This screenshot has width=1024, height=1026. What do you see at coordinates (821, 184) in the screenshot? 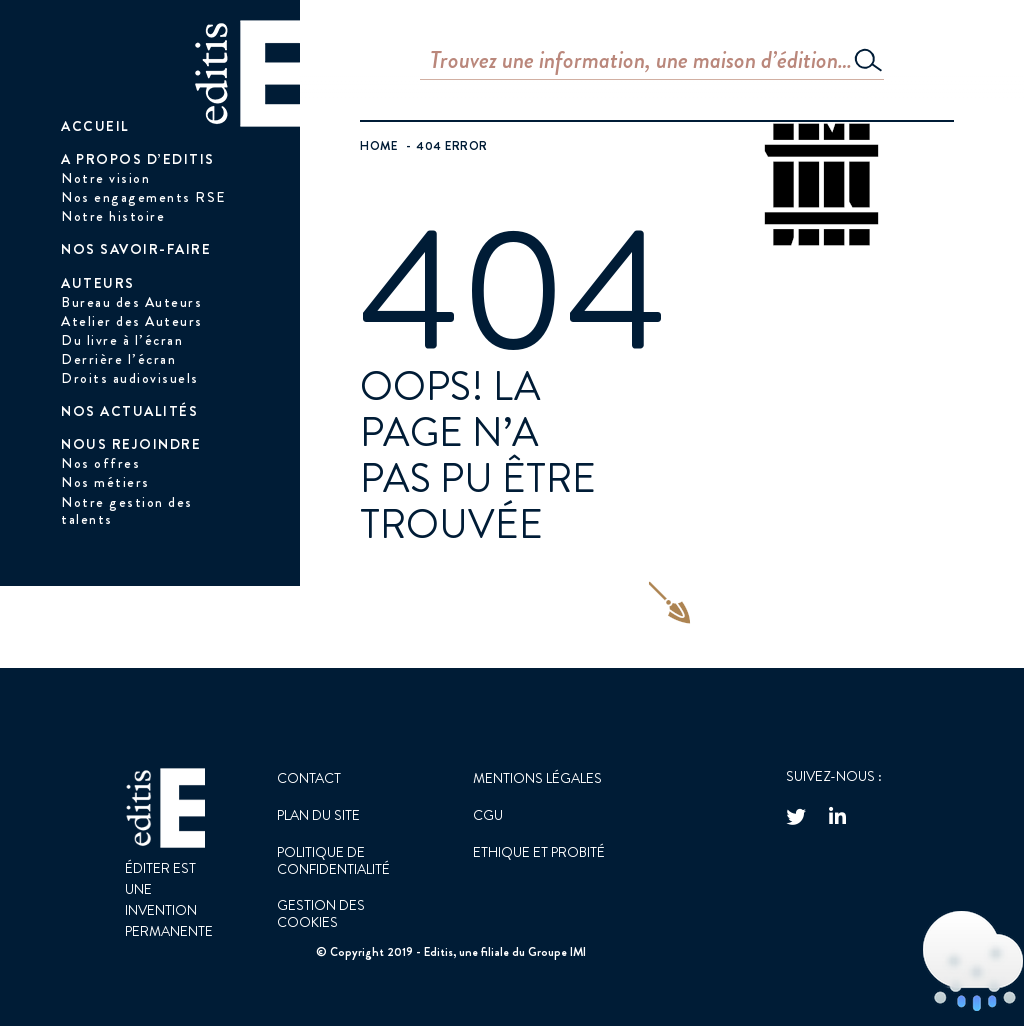
I see `wood or lumber resources in inventory` at bounding box center [821, 184].